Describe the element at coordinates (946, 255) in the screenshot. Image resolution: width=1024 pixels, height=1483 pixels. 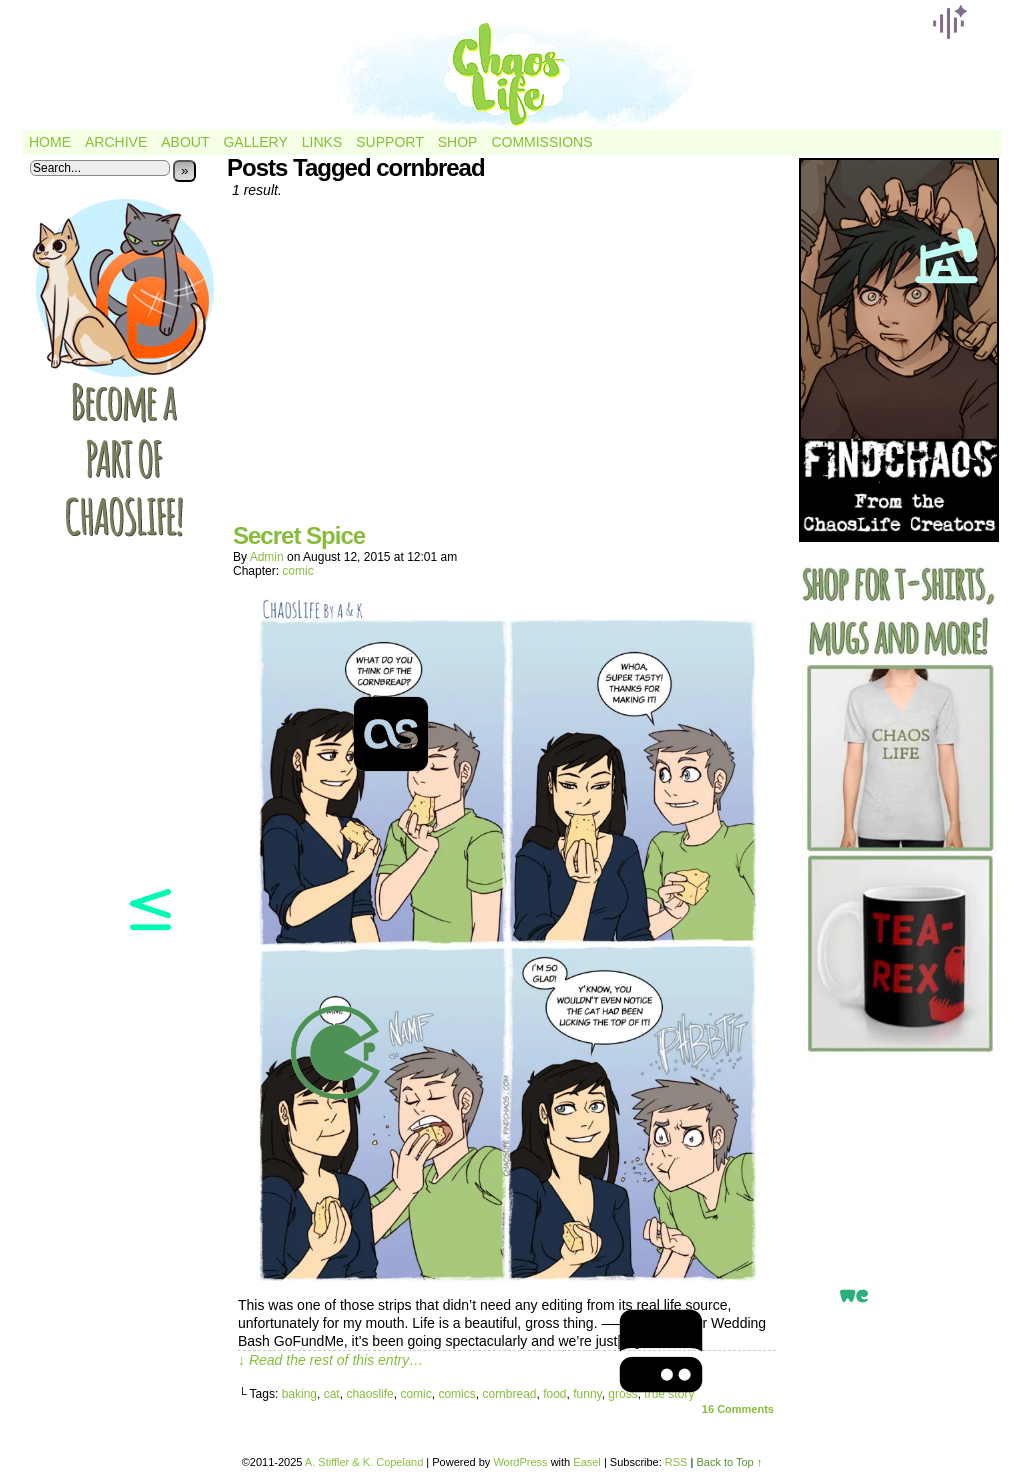
I see `represents oil and gas industry or energy sector` at that location.